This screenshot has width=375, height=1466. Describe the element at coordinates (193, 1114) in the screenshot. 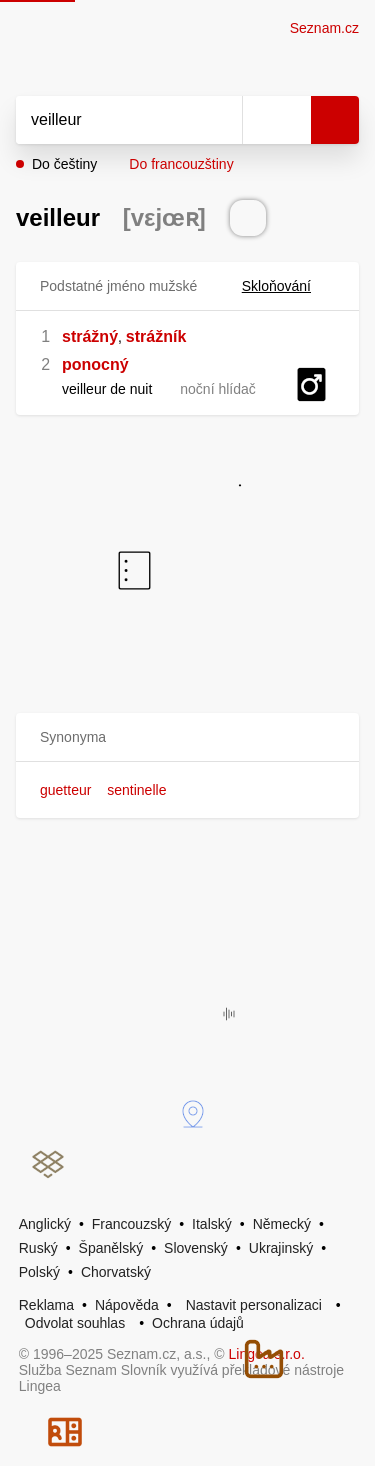

I see `view location on map` at that location.